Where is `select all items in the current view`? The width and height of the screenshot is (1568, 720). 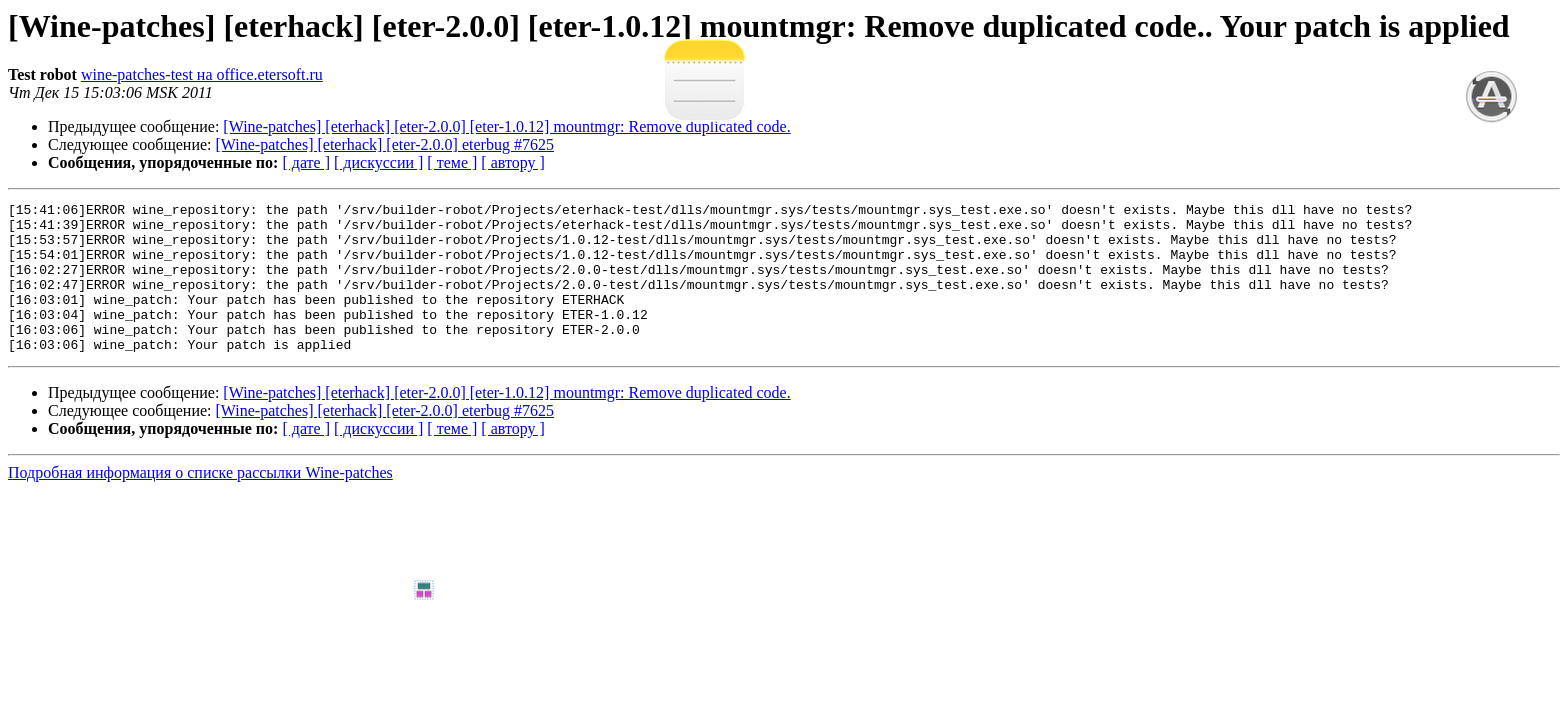 select all items in the current view is located at coordinates (424, 590).